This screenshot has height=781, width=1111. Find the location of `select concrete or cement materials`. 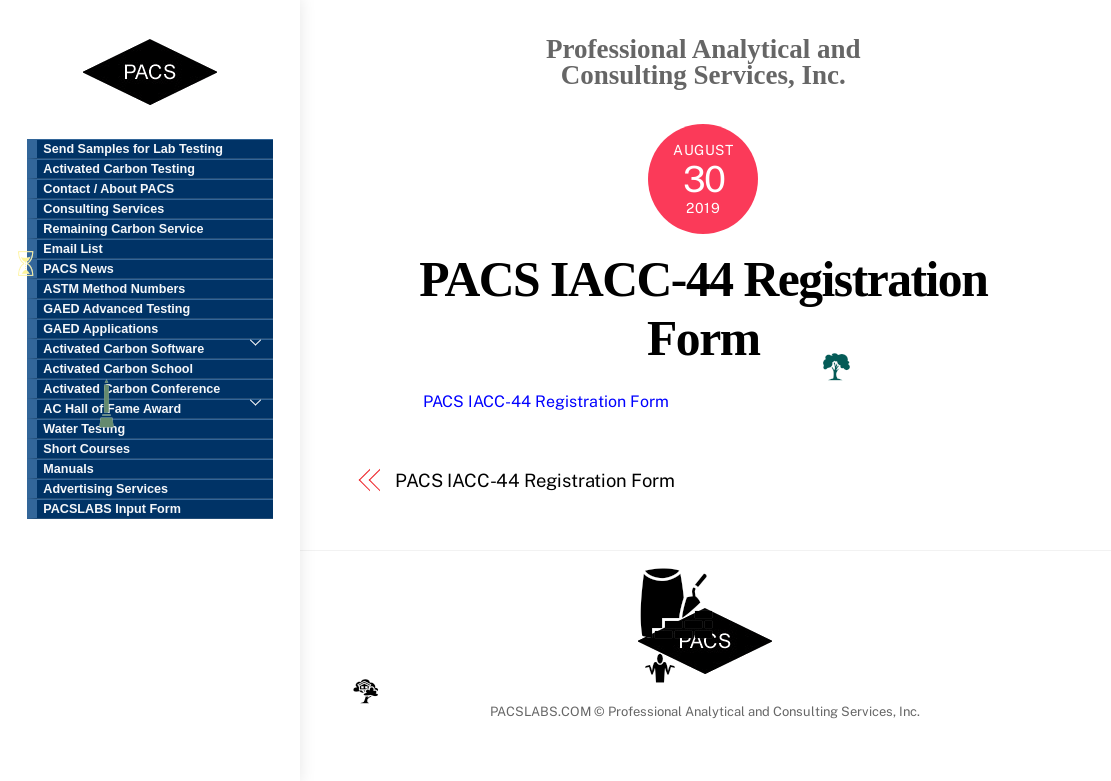

select concrete or cement materials is located at coordinates (676, 602).